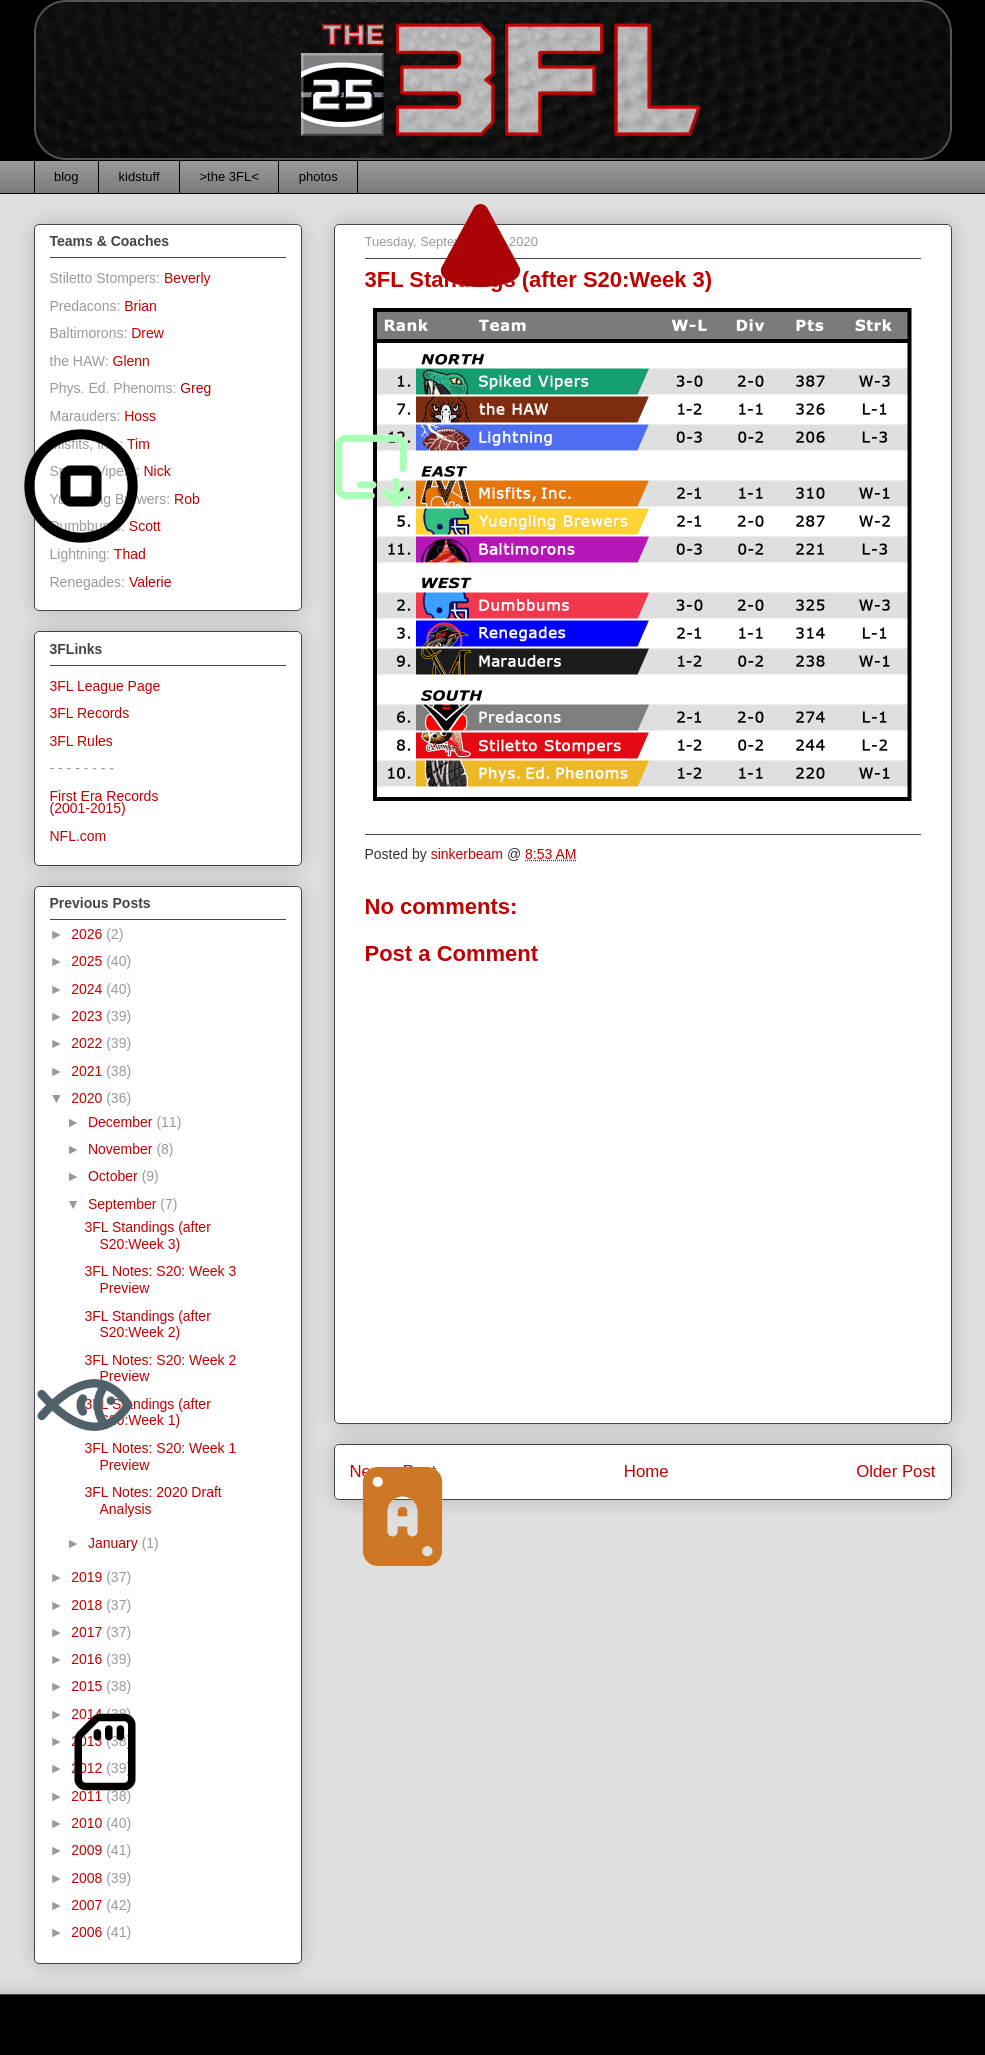 Image resolution: width=985 pixels, height=2055 pixels. What do you see at coordinates (105, 1752) in the screenshot?
I see `access sd card storage` at bounding box center [105, 1752].